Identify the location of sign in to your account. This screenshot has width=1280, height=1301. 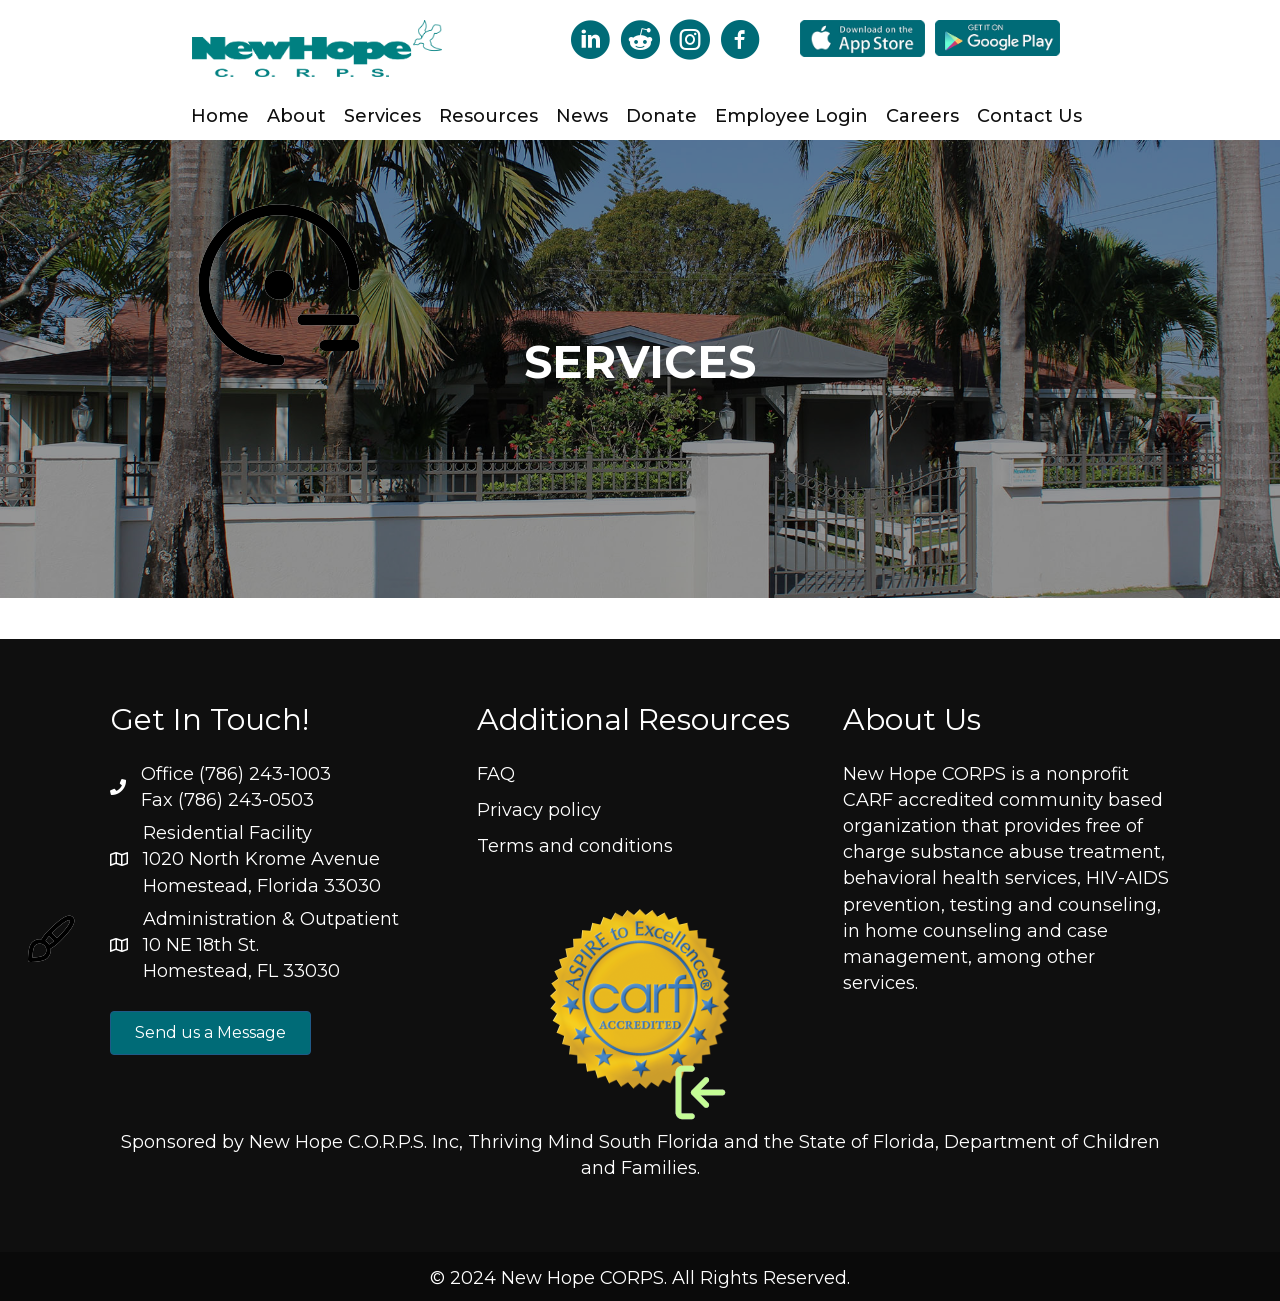
(698, 1092).